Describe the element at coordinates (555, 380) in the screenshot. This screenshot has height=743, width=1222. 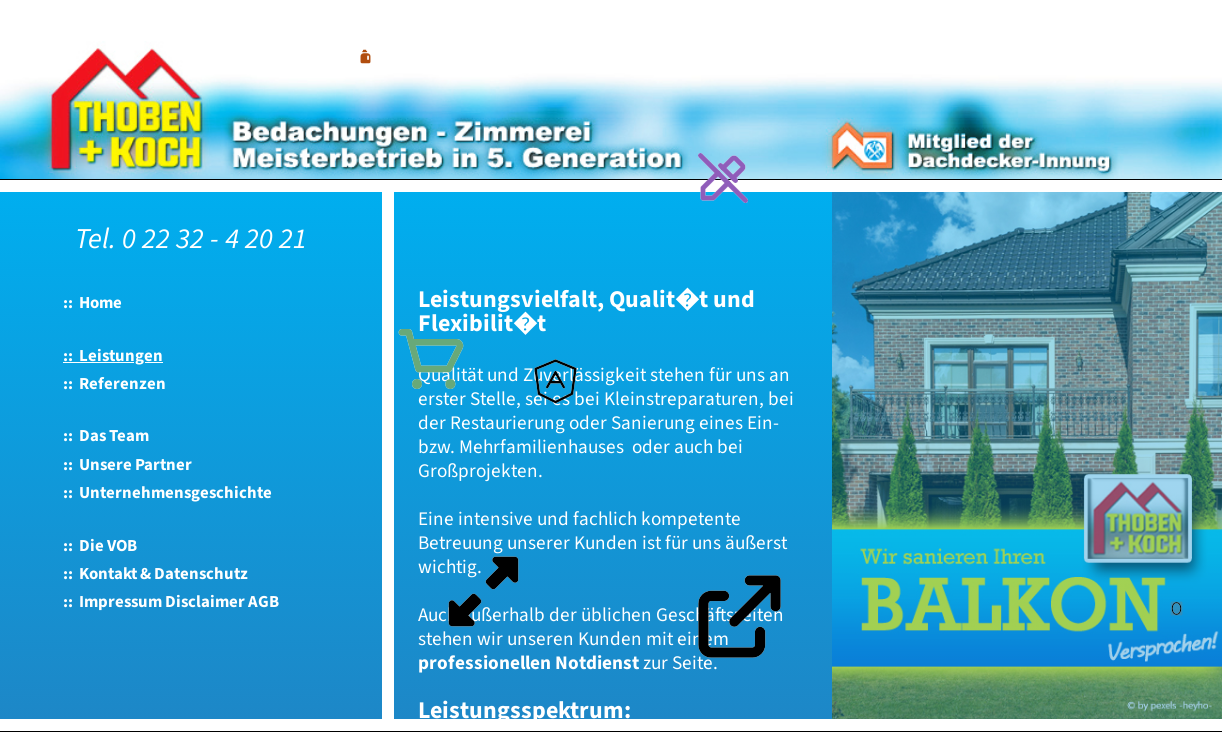
I see `Angular framework logo` at that location.